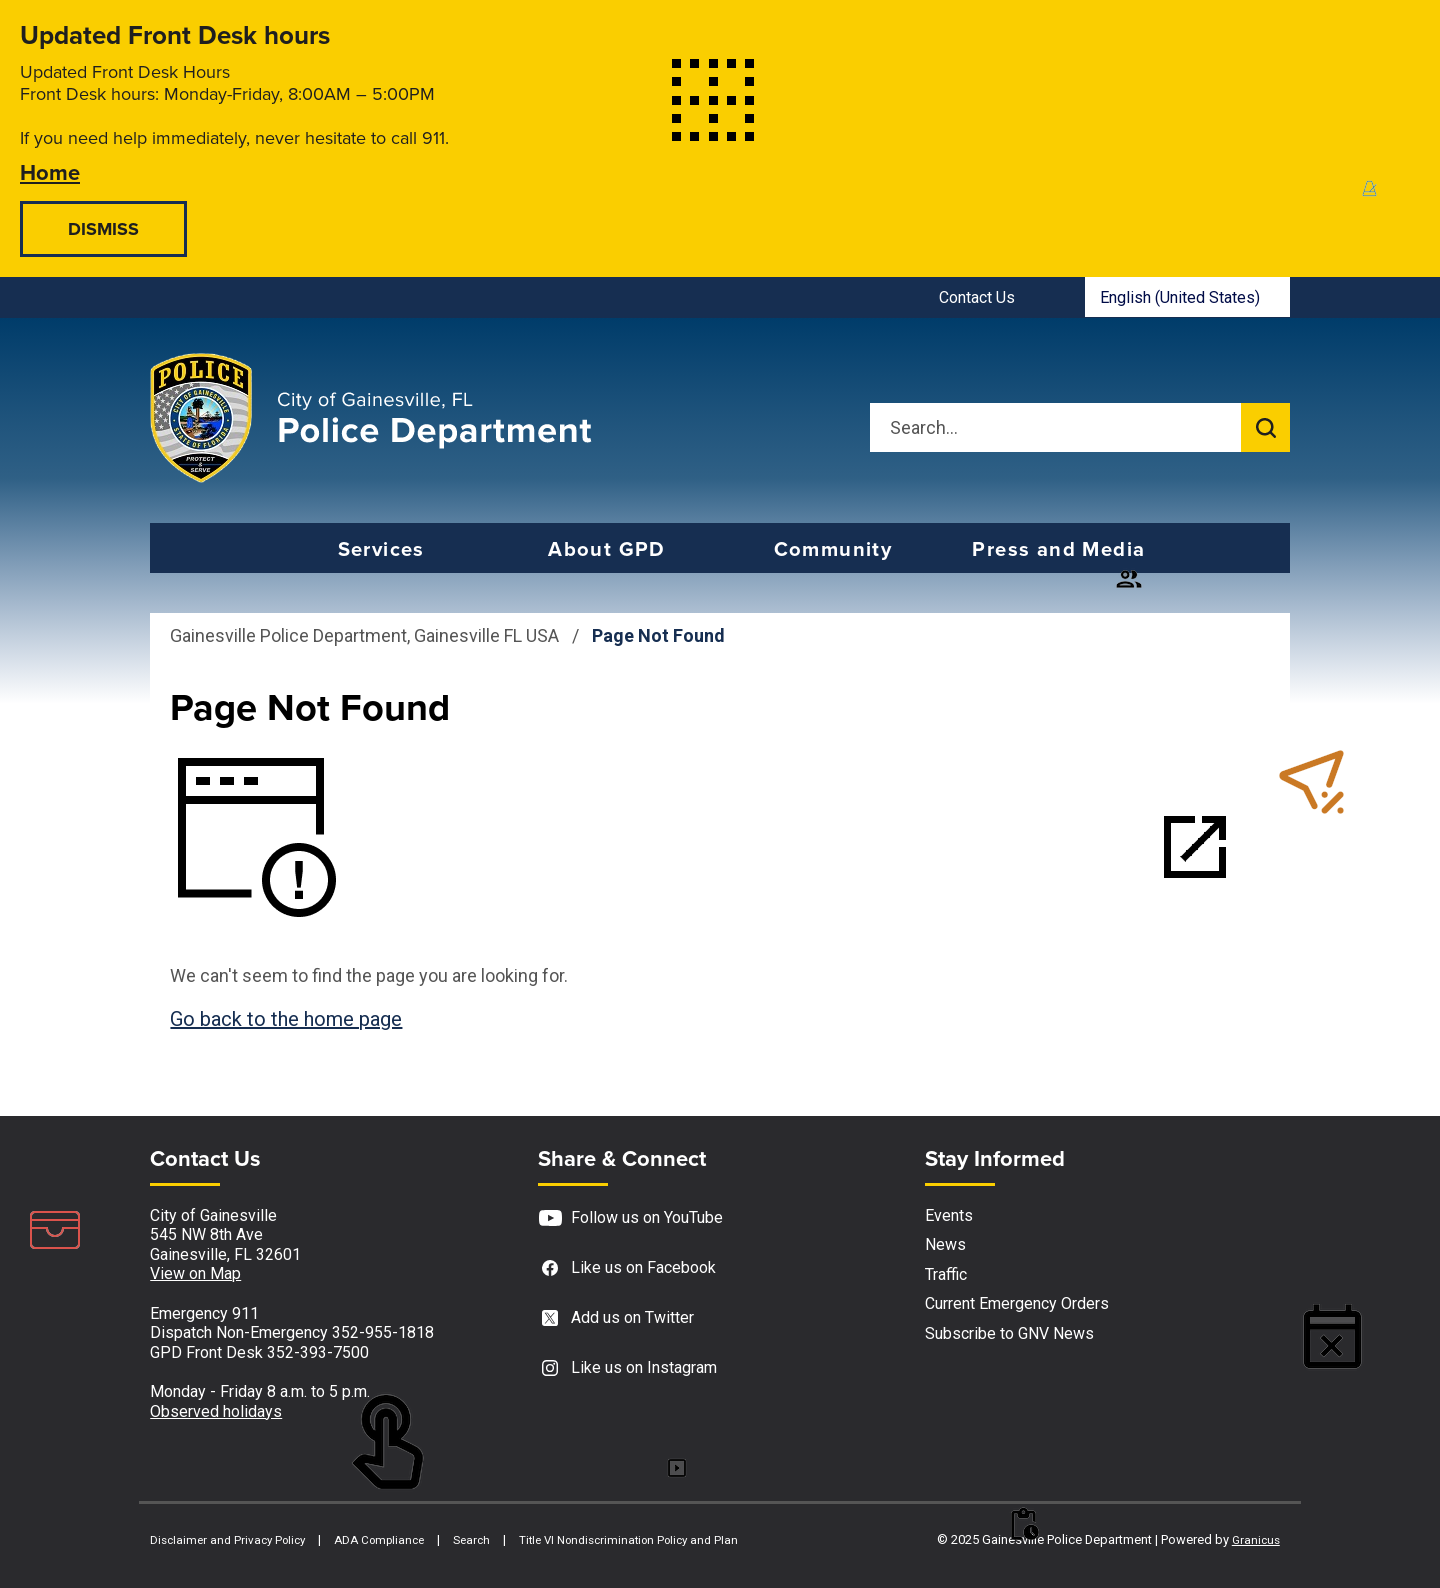  Describe the element at coordinates (1332, 1339) in the screenshot. I see `indicates a busy or unavailable event` at that location.